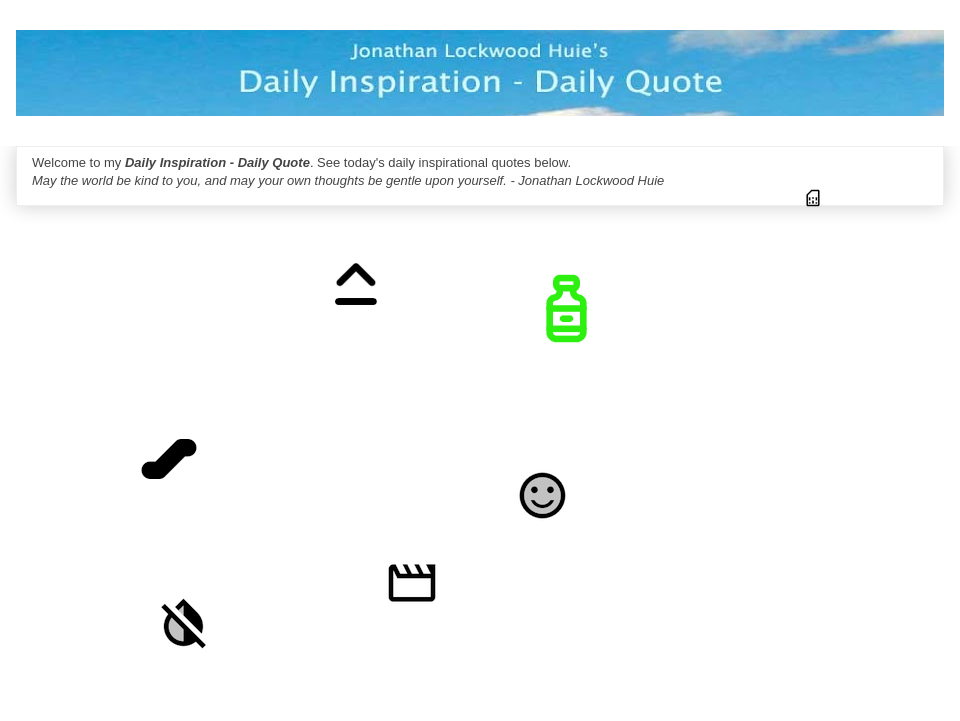 This screenshot has width=960, height=721. I want to click on rate your experience as positive, so click(542, 495).